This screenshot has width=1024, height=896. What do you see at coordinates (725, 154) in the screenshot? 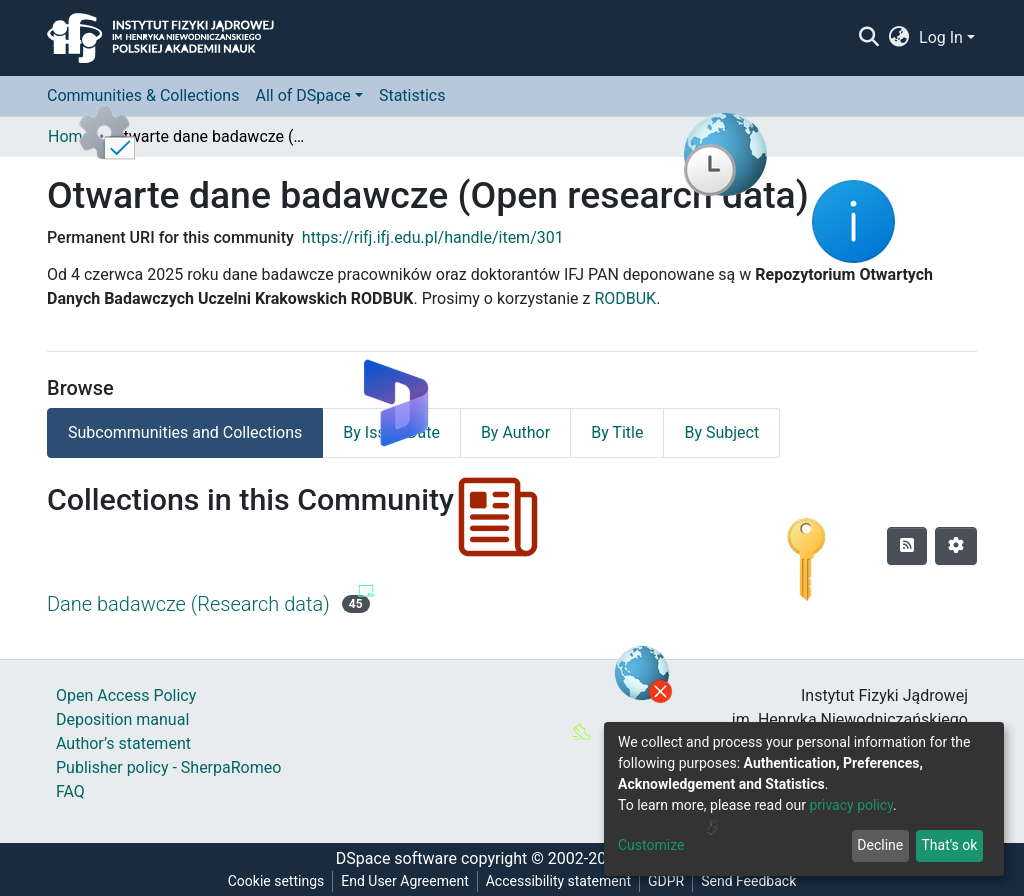
I see `view world clock or time zones` at bounding box center [725, 154].